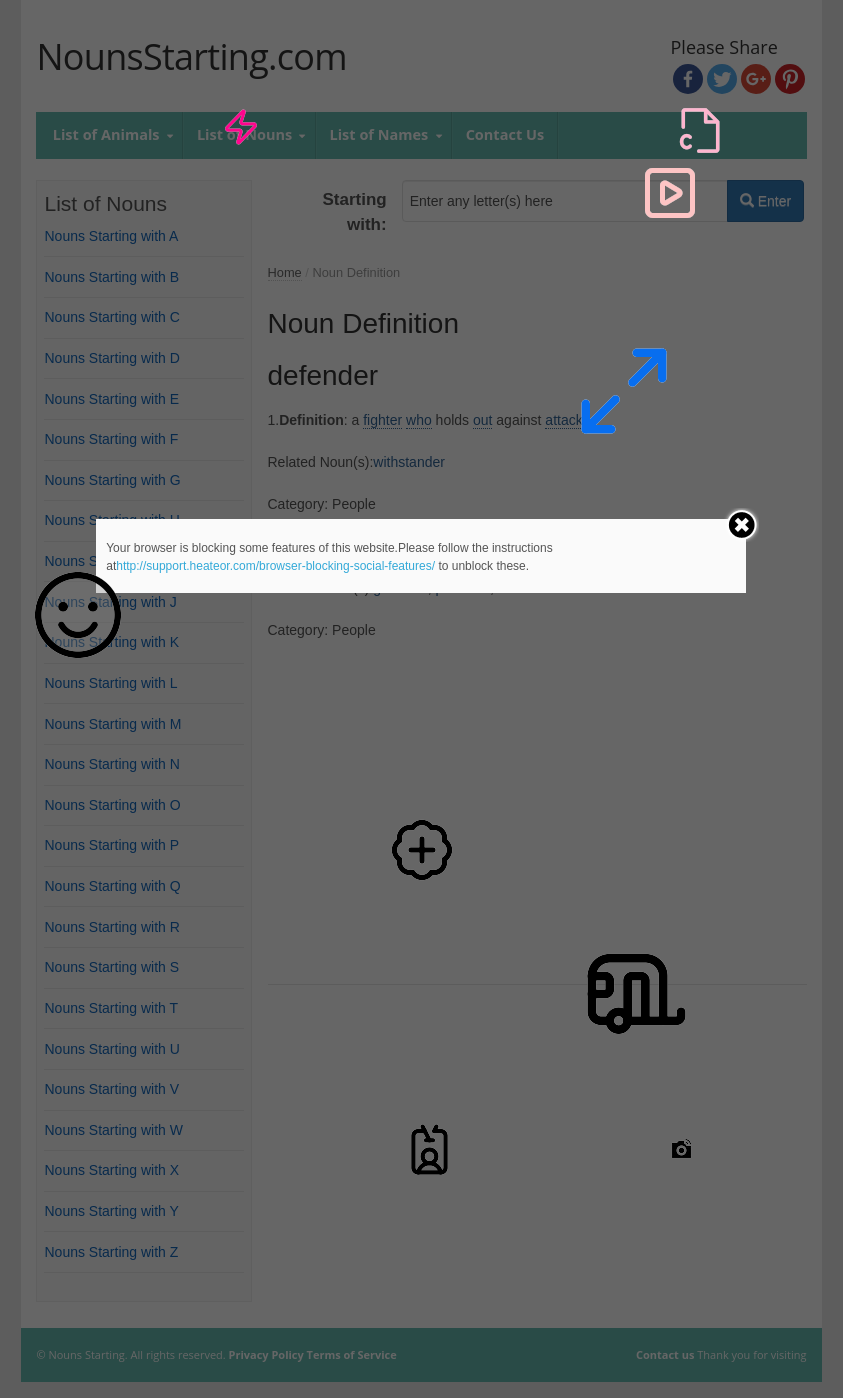 The image size is (843, 1398). What do you see at coordinates (700, 130) in the screenshot?
I see `open a C programming language file` at bounding box center [700, 130].